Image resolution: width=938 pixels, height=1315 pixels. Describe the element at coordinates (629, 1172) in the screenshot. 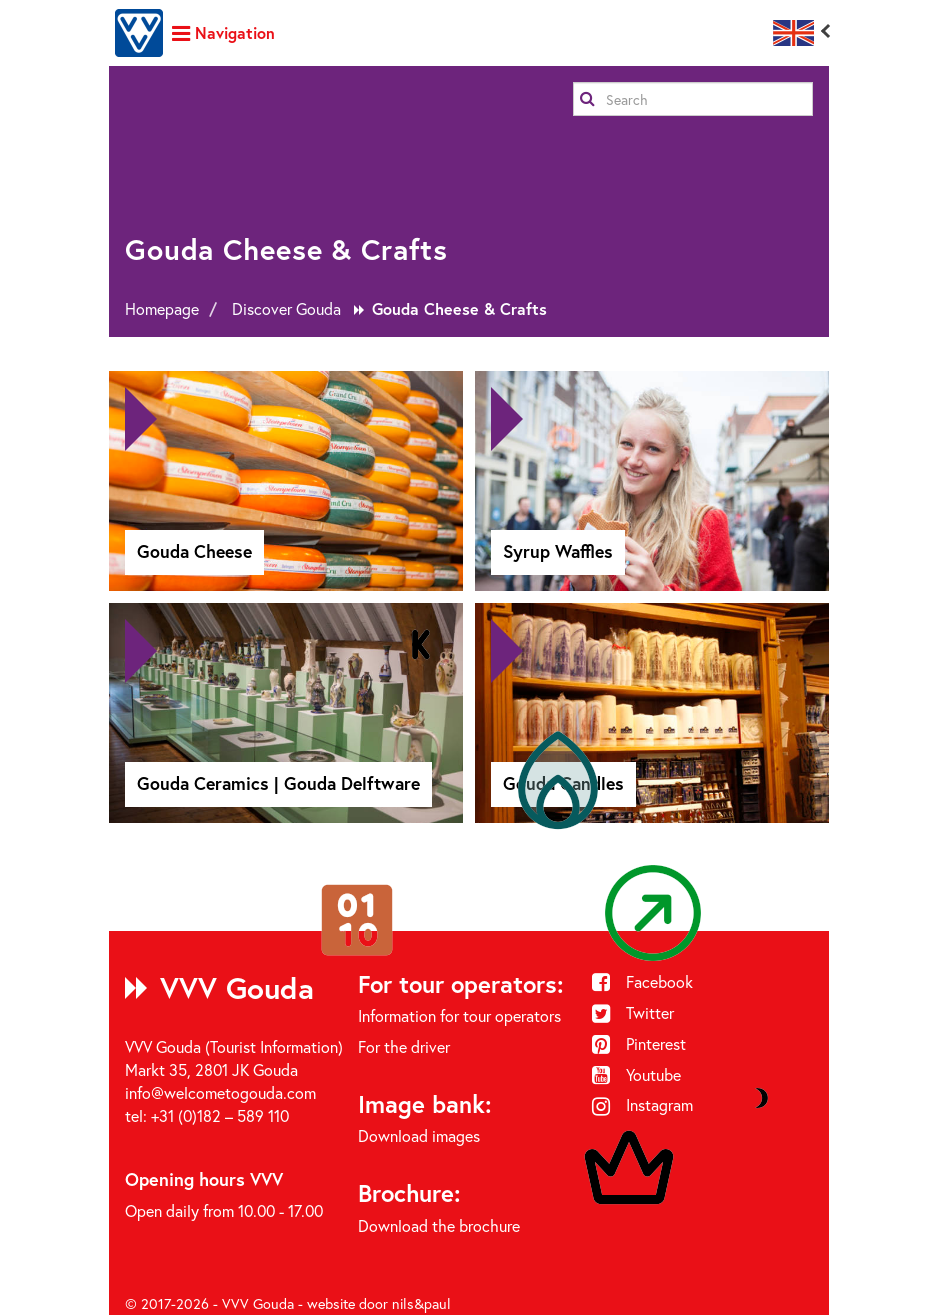

I see `indicates premium or VIP membership status` at that location.